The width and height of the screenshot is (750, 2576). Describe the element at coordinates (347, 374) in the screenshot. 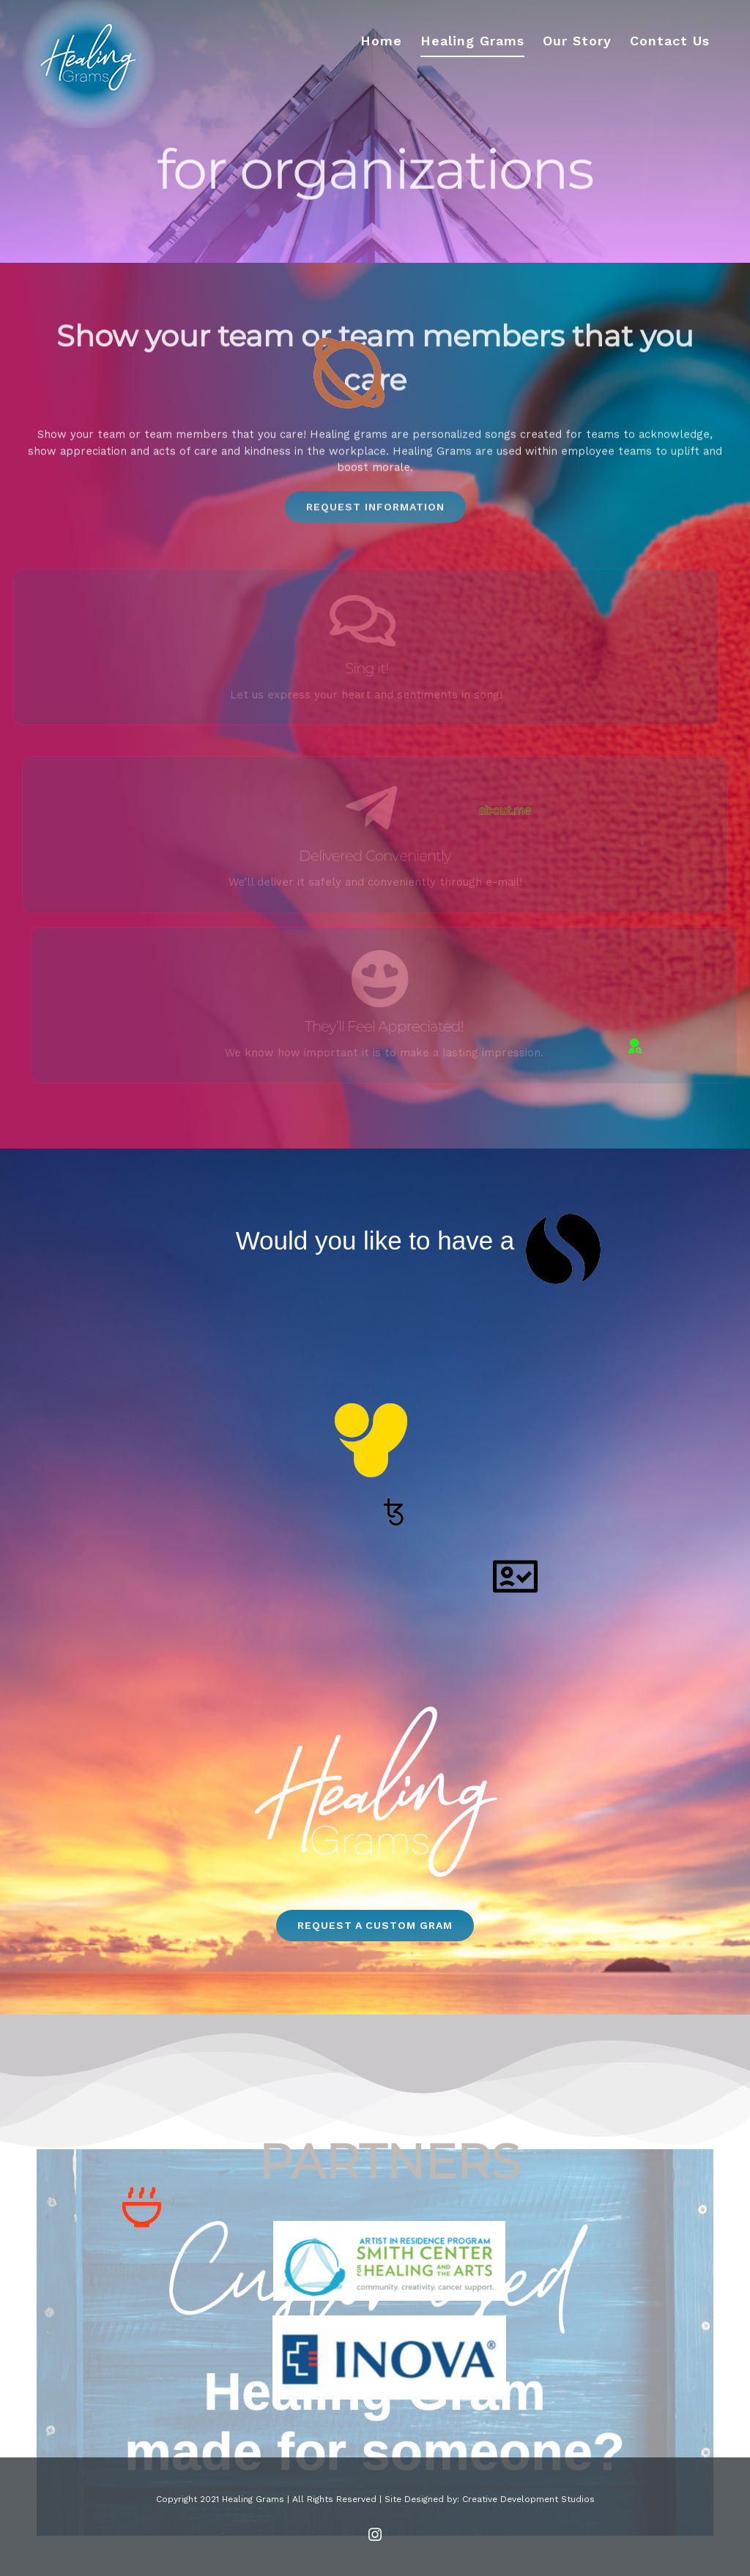

I see `explore global or worldwide content` at that location.